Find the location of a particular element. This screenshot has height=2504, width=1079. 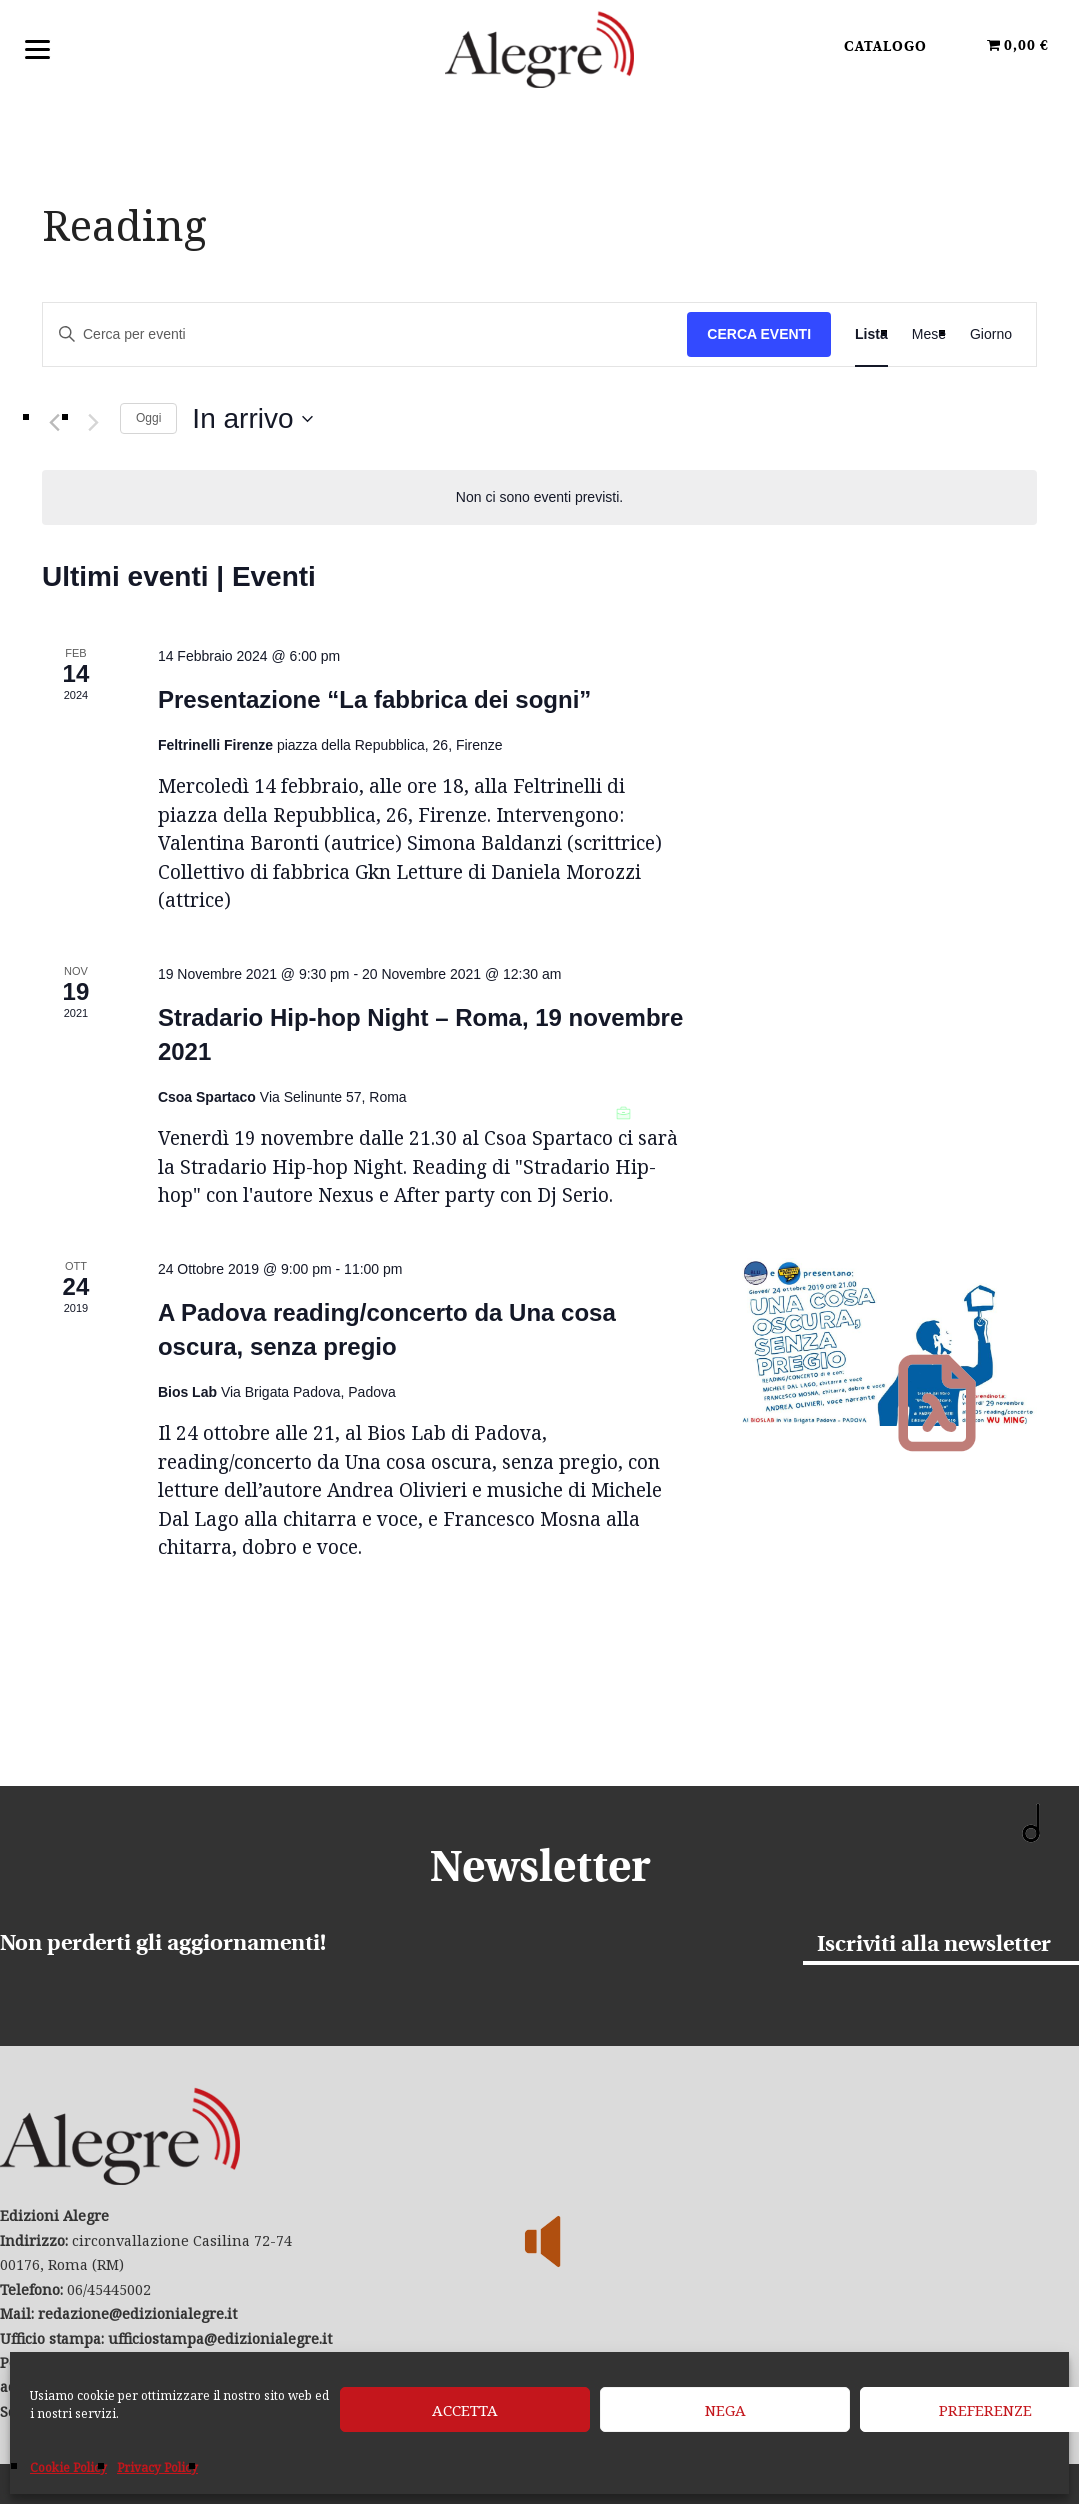

access work or business-related content is located at coordinates (623, 1113).